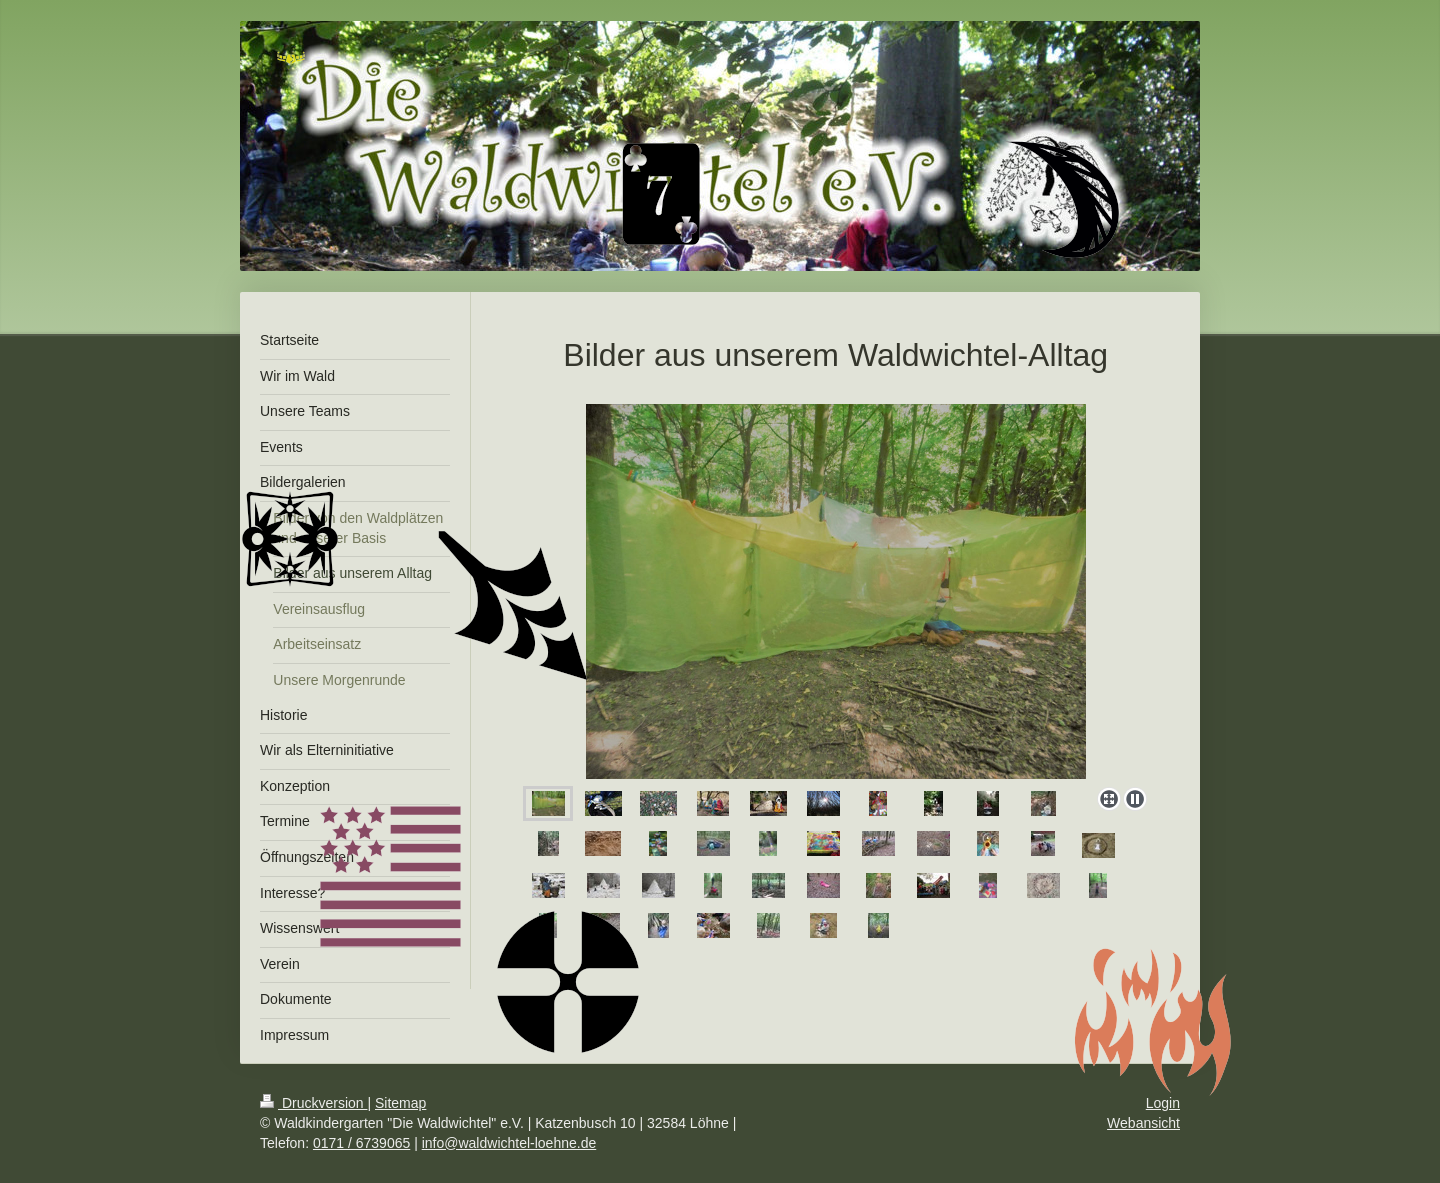  Describe the element at coordinates (661, 194) in the screenshot. I see `seven of clubs playing card` at that location.